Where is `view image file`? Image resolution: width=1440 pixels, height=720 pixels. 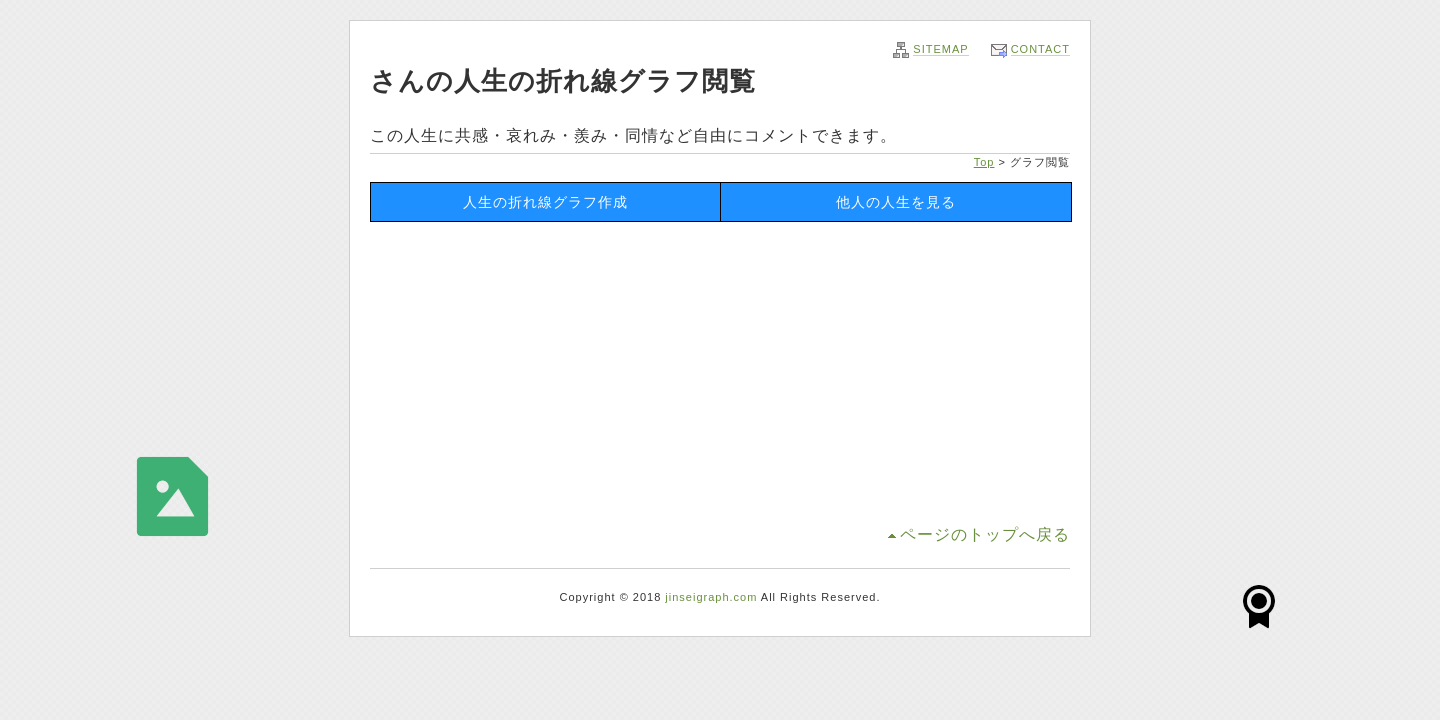
view image file is located at coordinates (172, 496).